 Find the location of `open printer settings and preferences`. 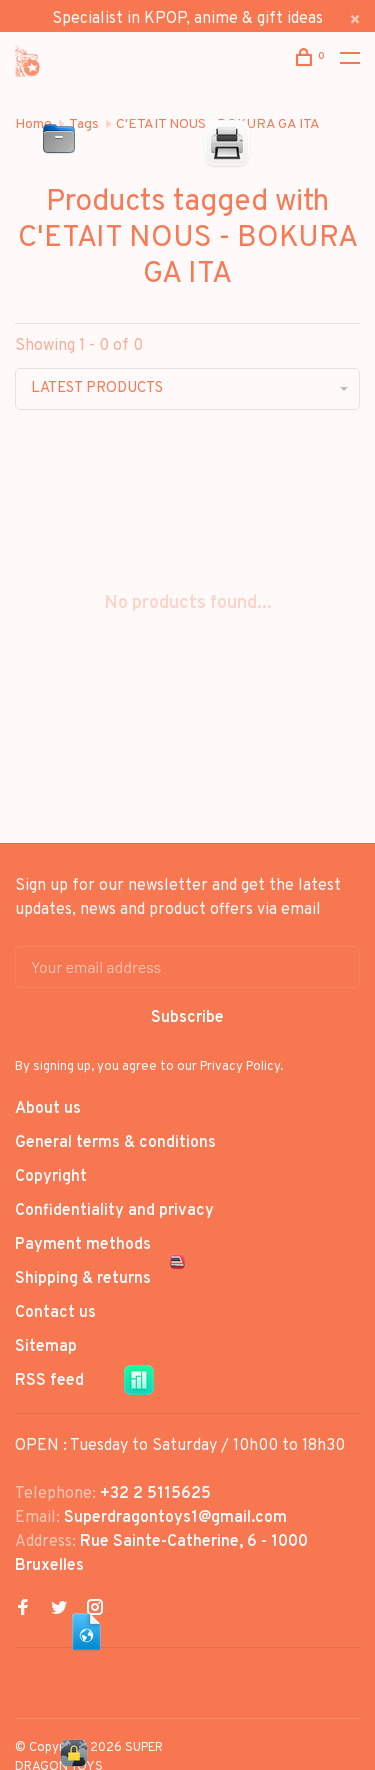

open printer settings and preferences is located at coordinates (227, 143).